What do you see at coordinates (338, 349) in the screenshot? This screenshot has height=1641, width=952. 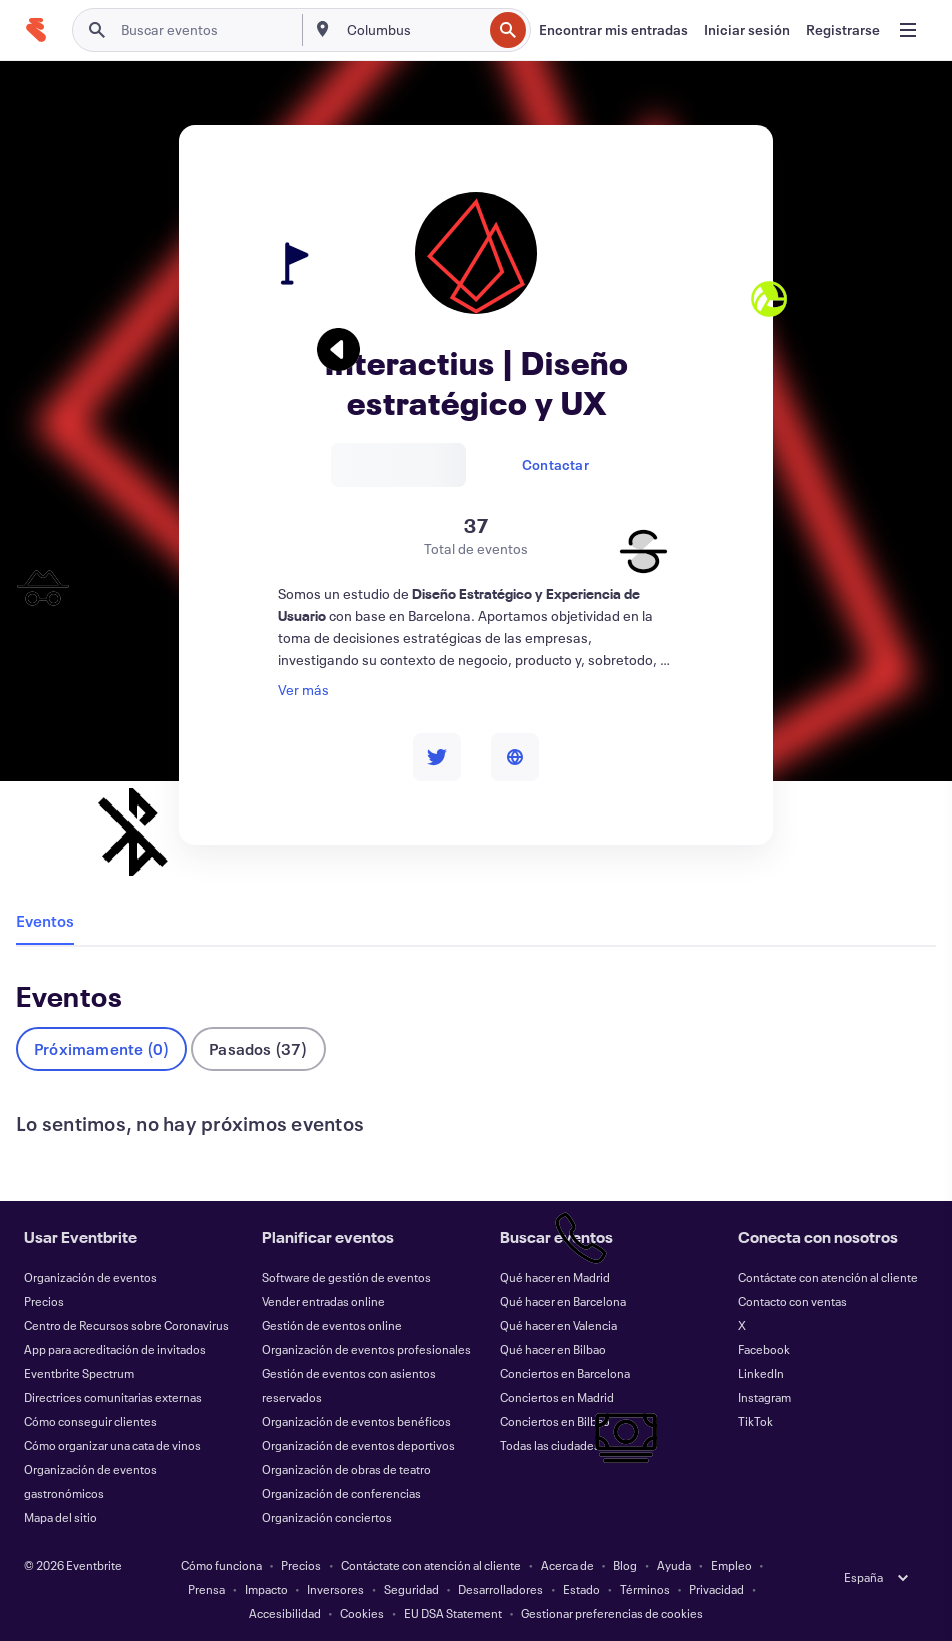 I see `go back to previous screen` at bounding box center [338, 349].